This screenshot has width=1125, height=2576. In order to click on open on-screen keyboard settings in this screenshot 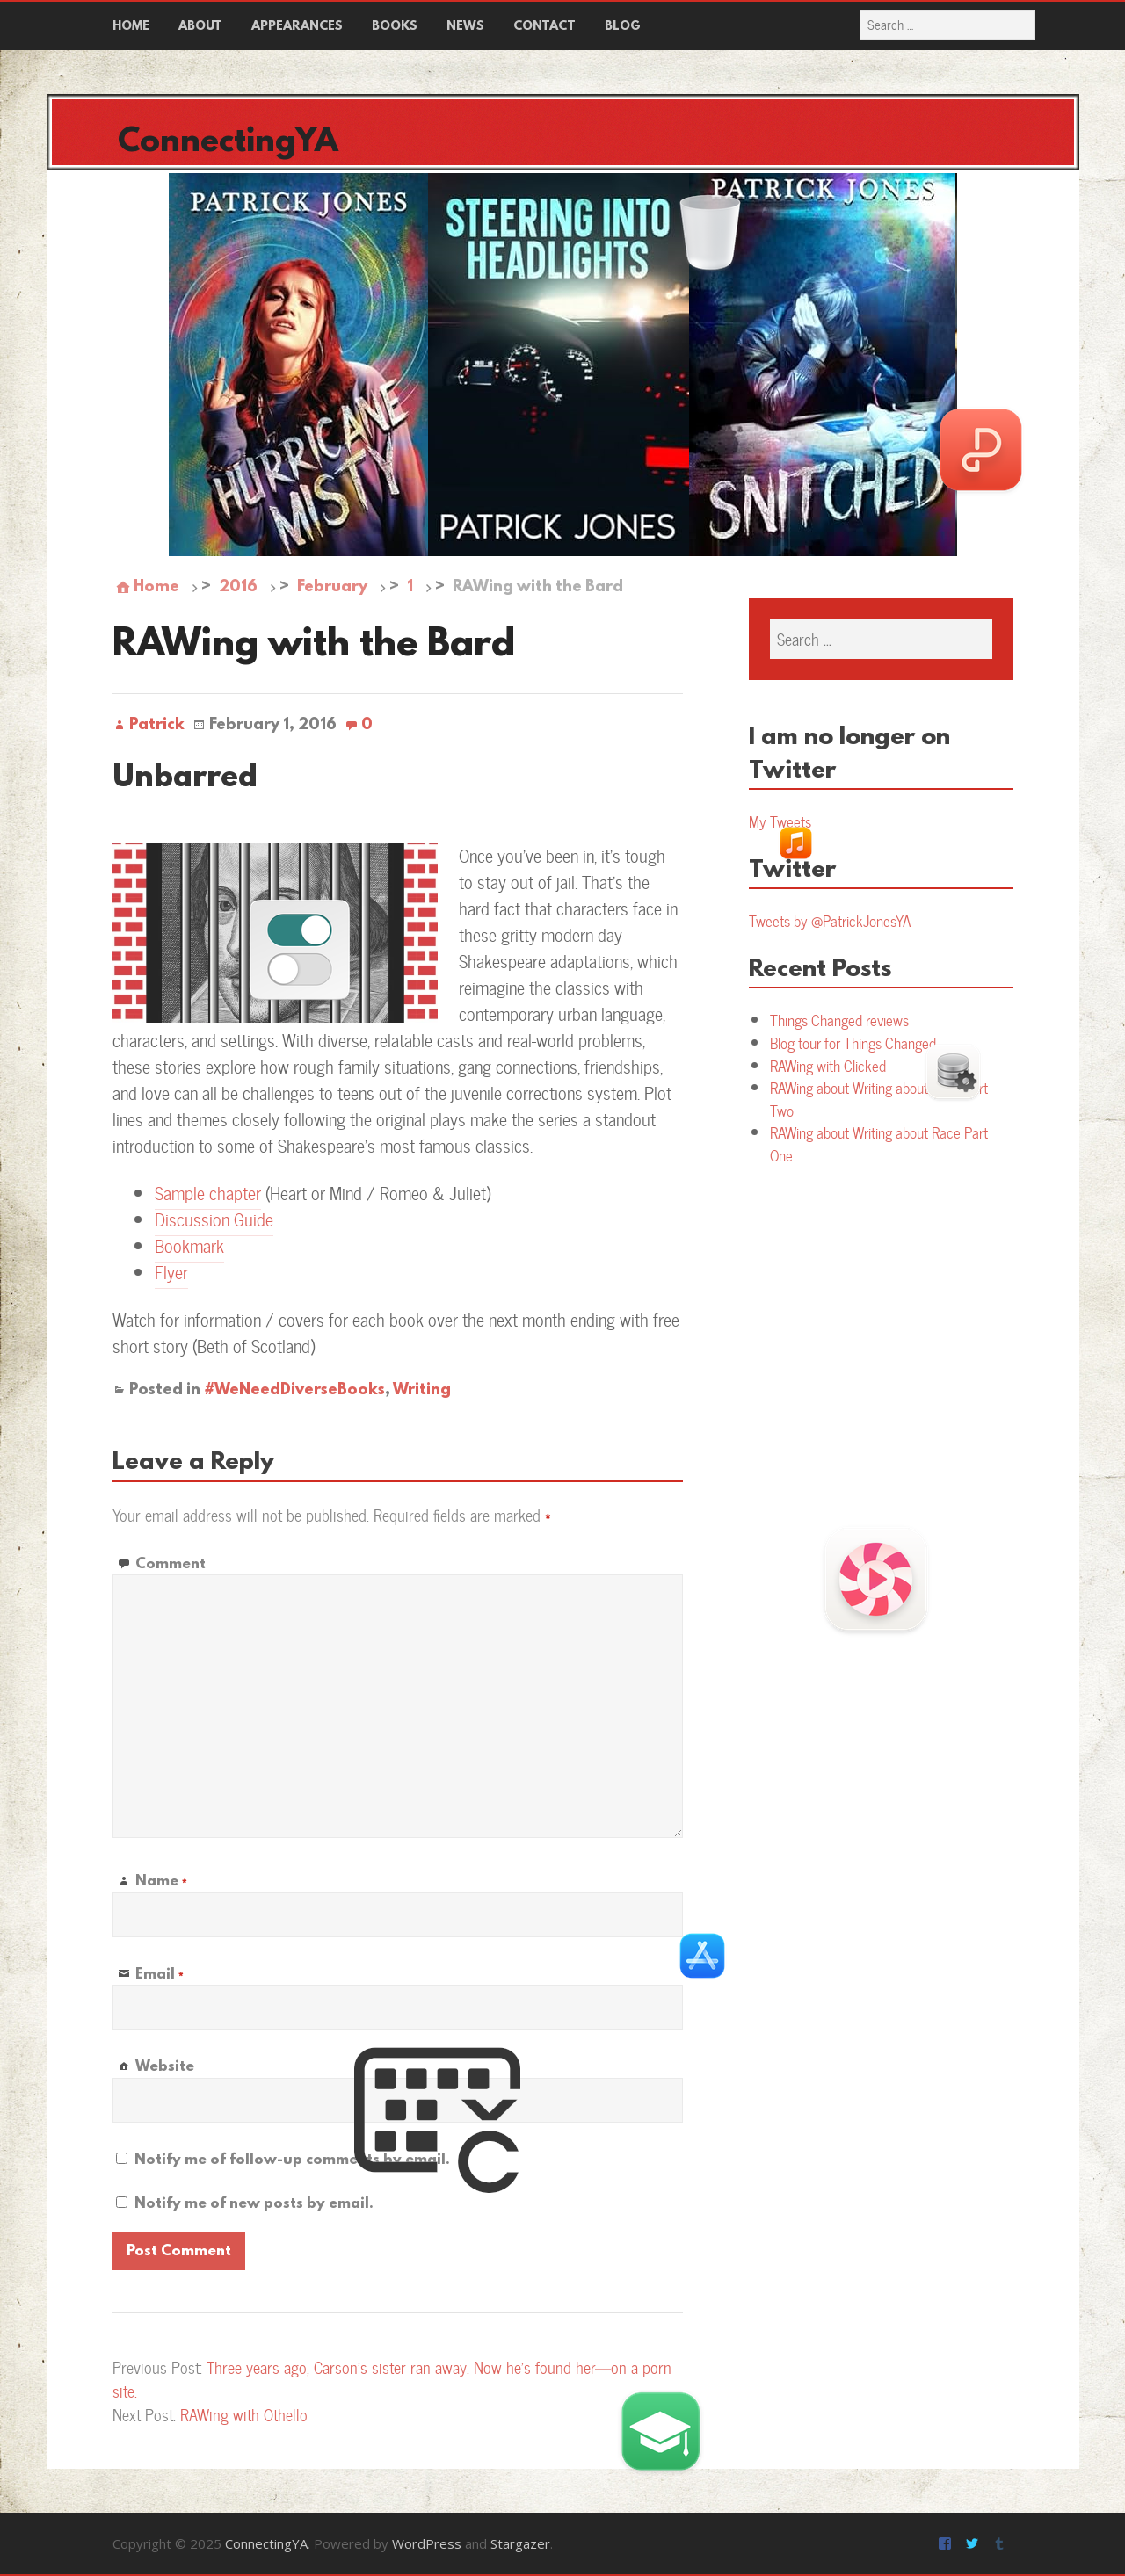, I will do `click(437, 2109)`.